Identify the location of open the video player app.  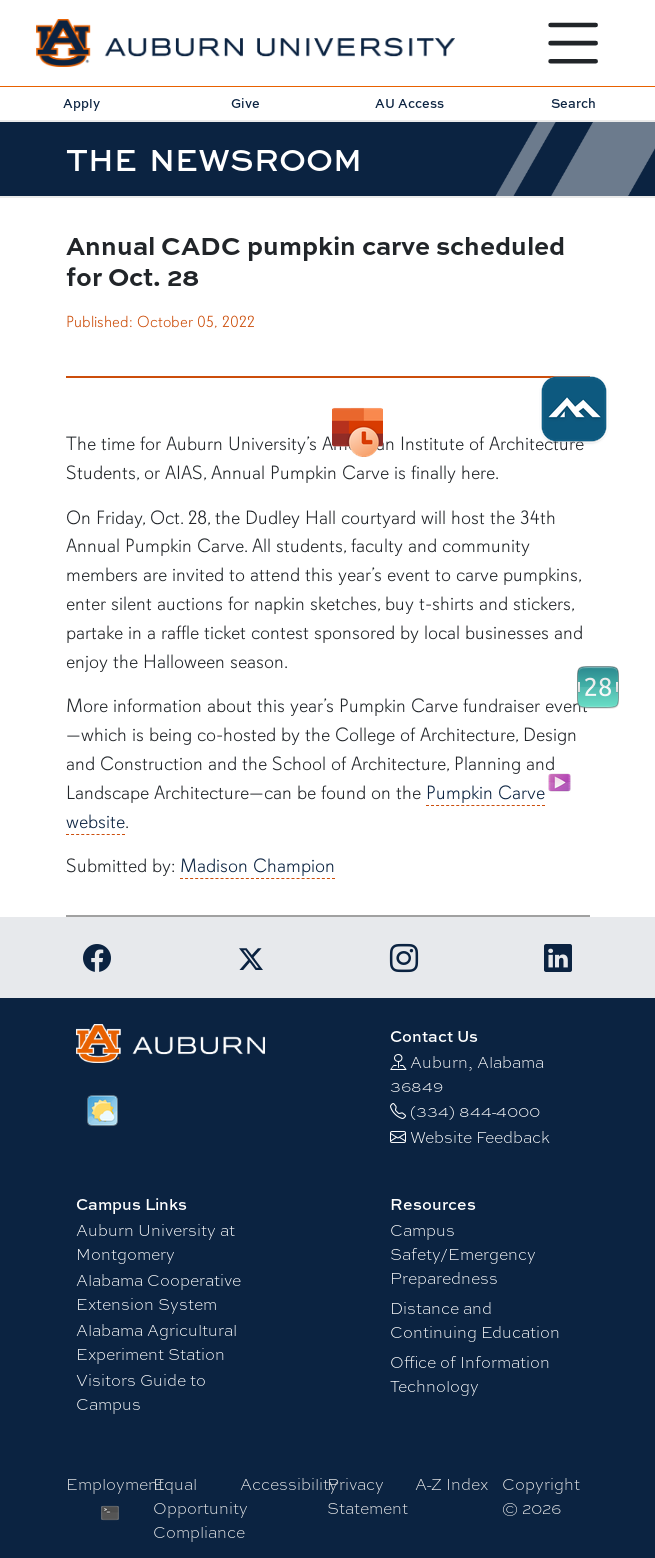
(559, 782).